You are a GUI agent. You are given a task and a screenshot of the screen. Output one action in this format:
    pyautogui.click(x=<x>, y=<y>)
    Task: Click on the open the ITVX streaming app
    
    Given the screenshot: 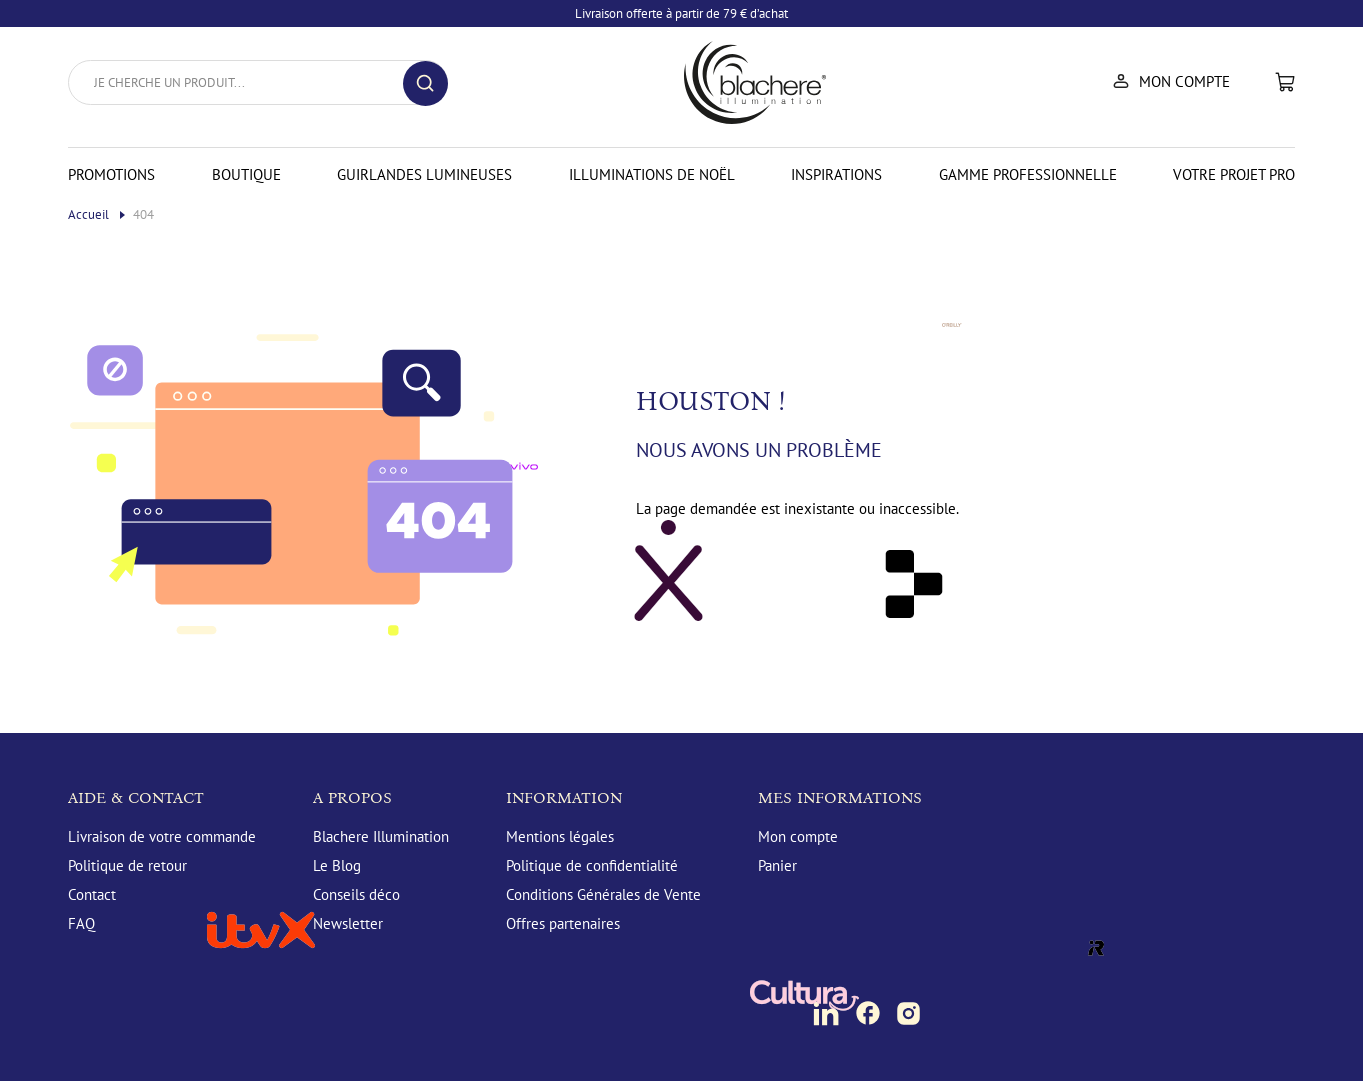 What is the action you would take?
    pyautogui.click(x=261, y=930)
    